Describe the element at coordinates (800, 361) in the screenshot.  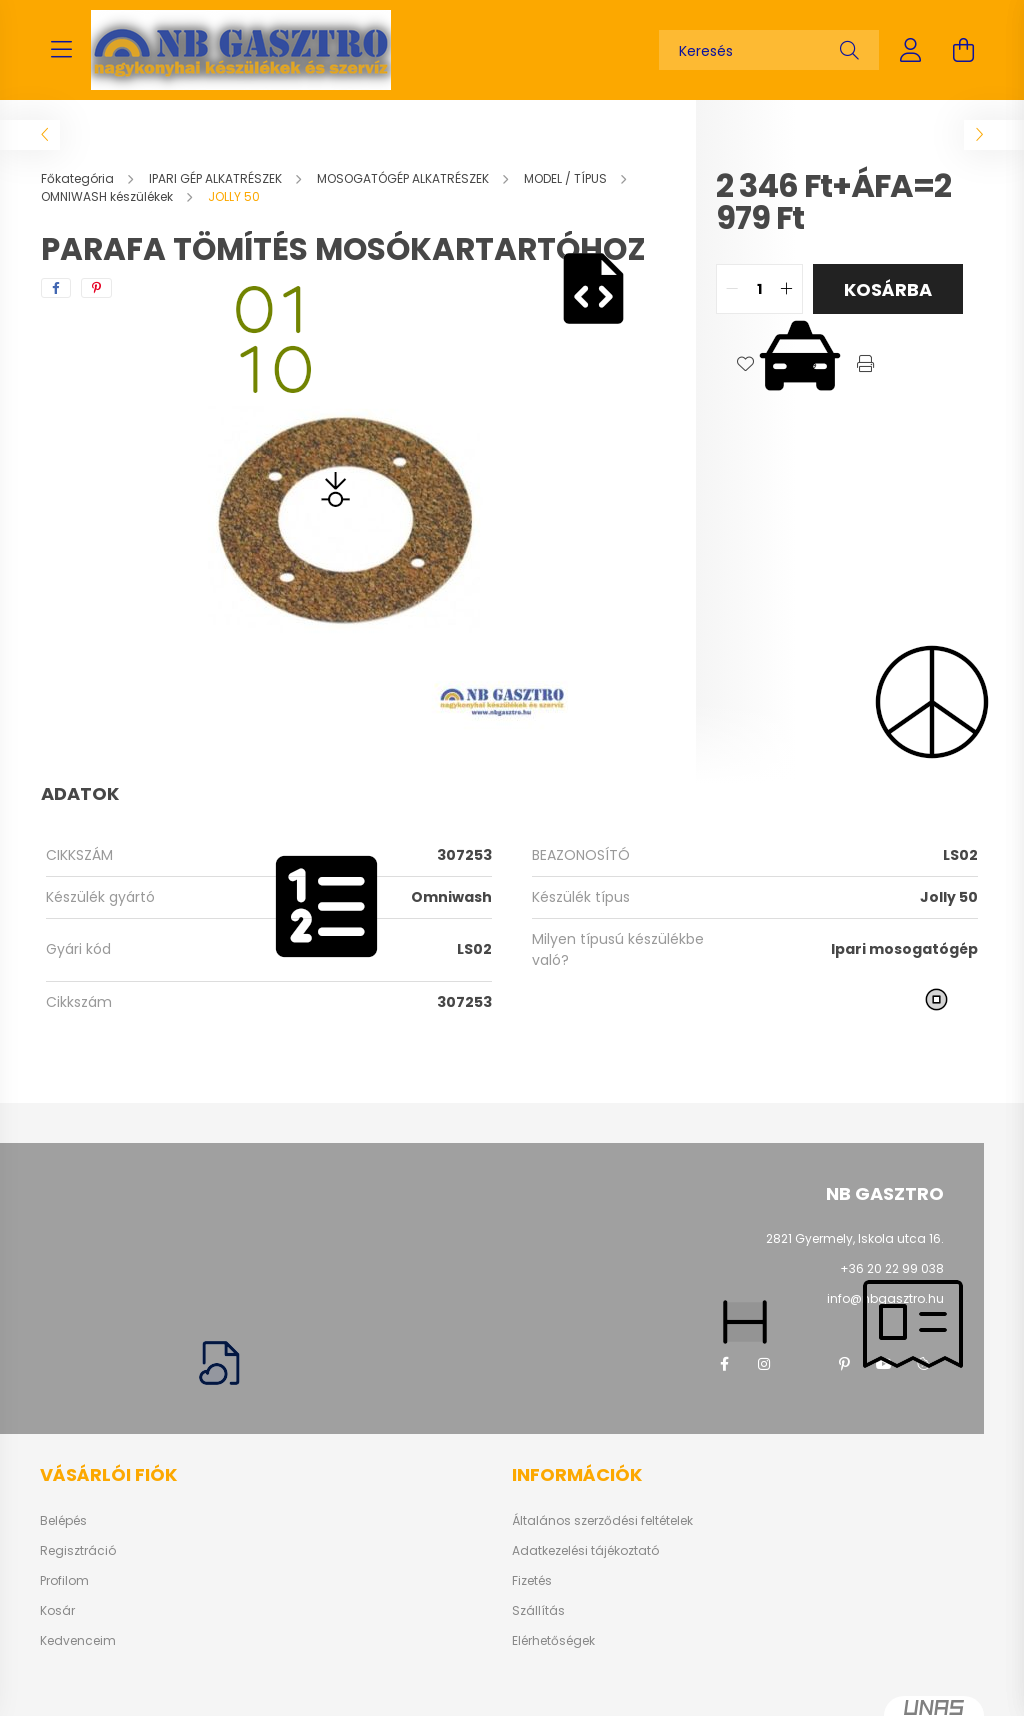
I see `request a taxi or ride service` at that location.